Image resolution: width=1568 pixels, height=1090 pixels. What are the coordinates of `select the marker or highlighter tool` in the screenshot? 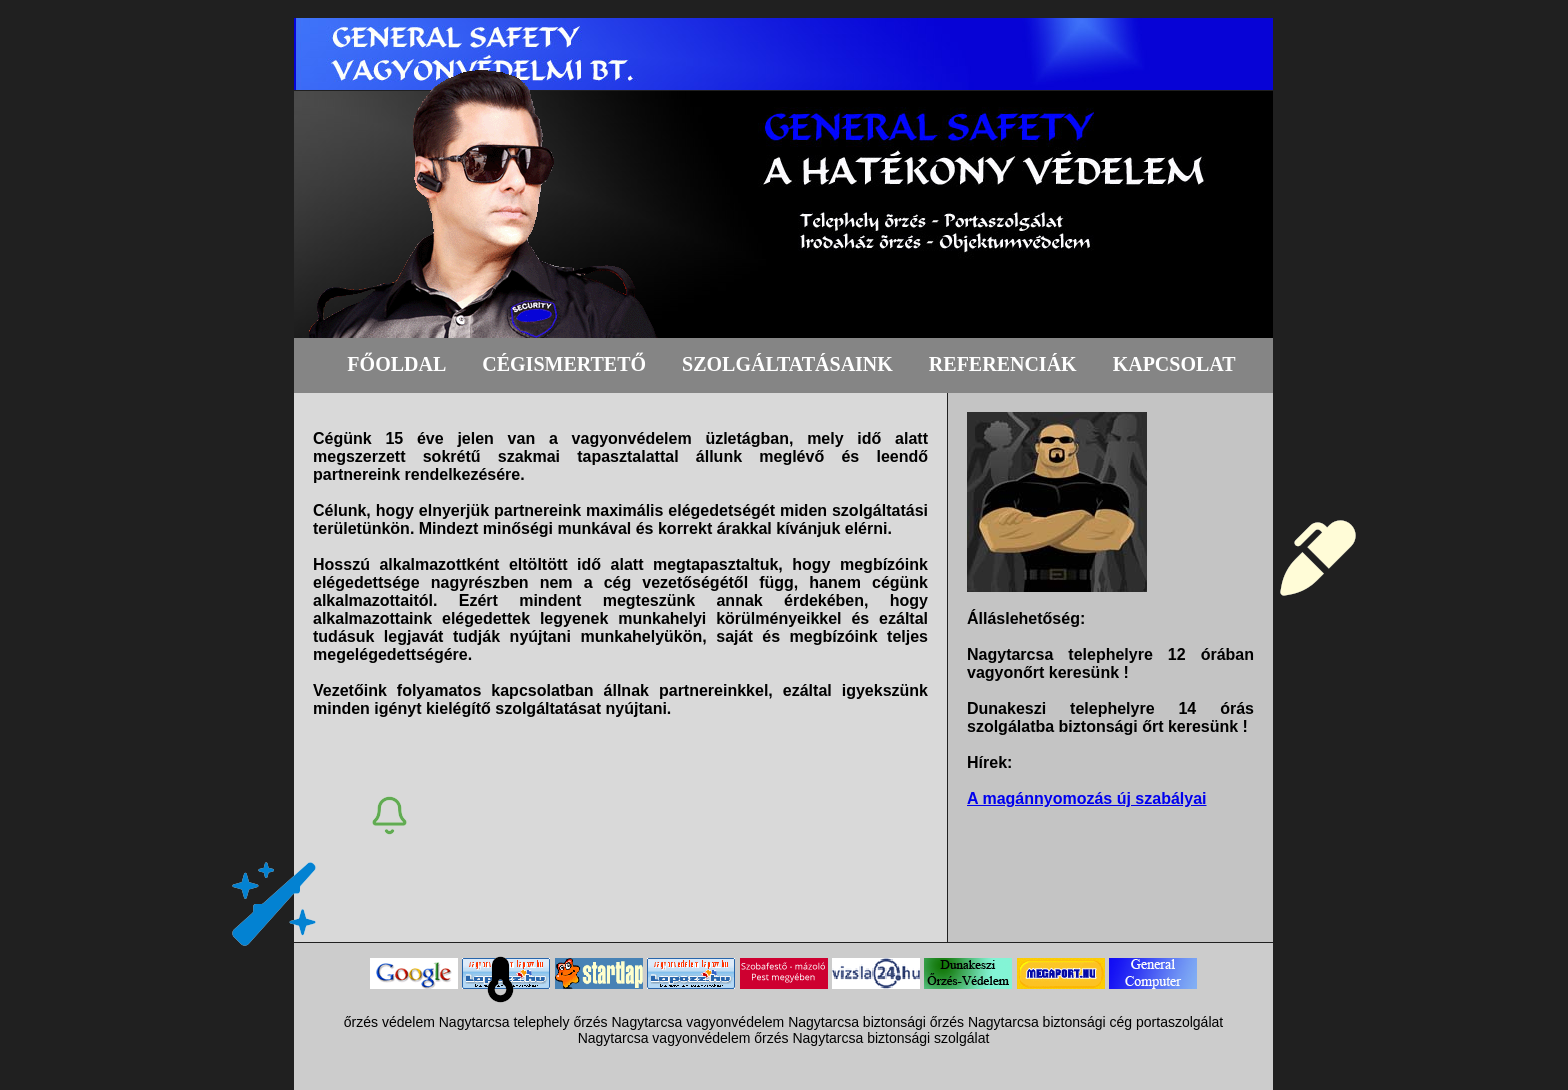 It's located at (1318, 558).